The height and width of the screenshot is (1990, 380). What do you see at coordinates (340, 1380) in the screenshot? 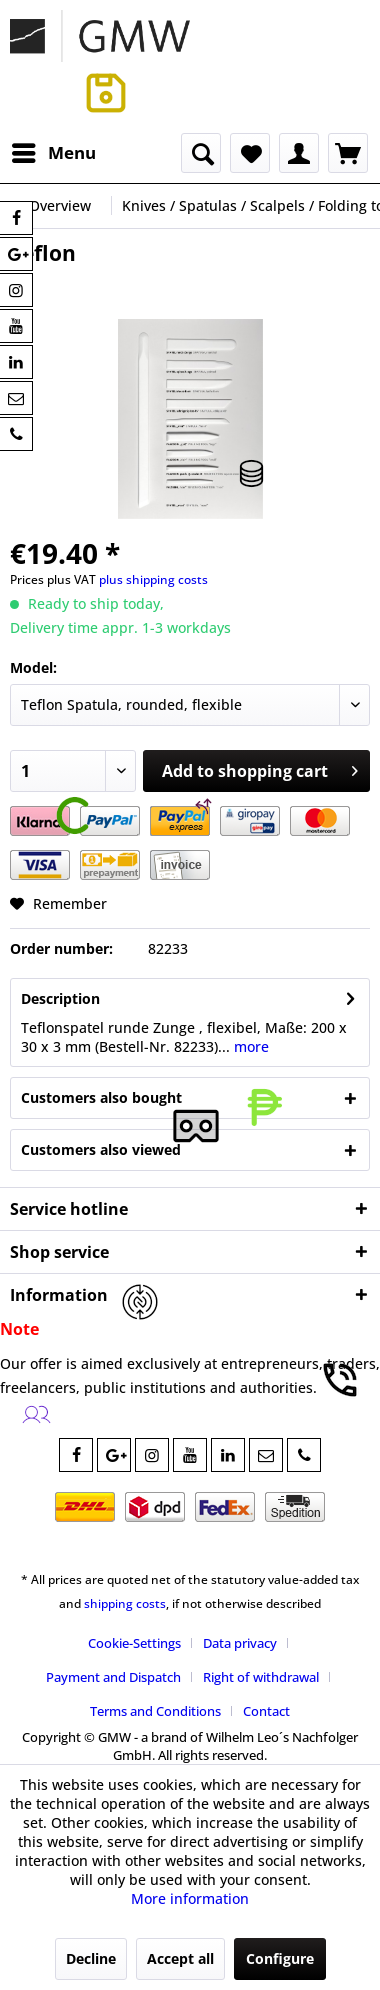
I see `indicates an active phone call in progress` at bounding box center [340, 1380].